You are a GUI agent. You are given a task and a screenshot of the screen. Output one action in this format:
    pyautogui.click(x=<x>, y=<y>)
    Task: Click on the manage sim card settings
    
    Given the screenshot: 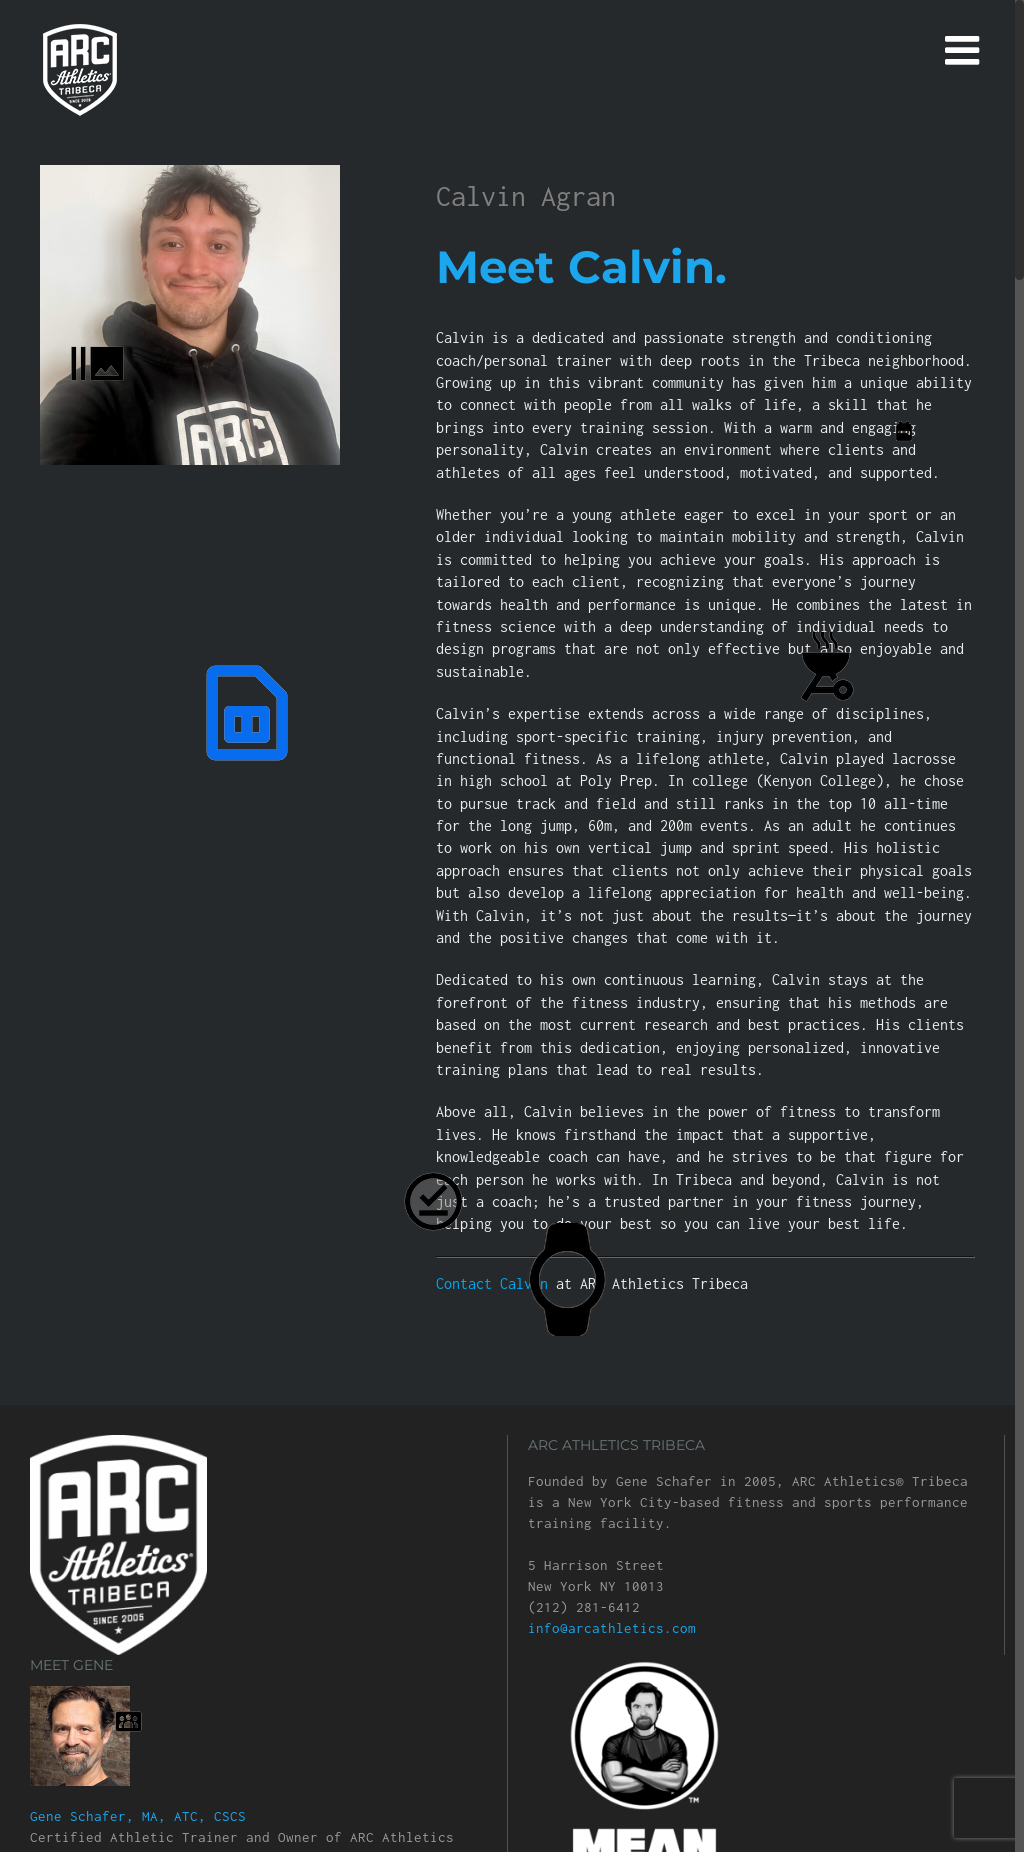 What is the action you would take?
    pyautogui.click(x=247, y=713)
    